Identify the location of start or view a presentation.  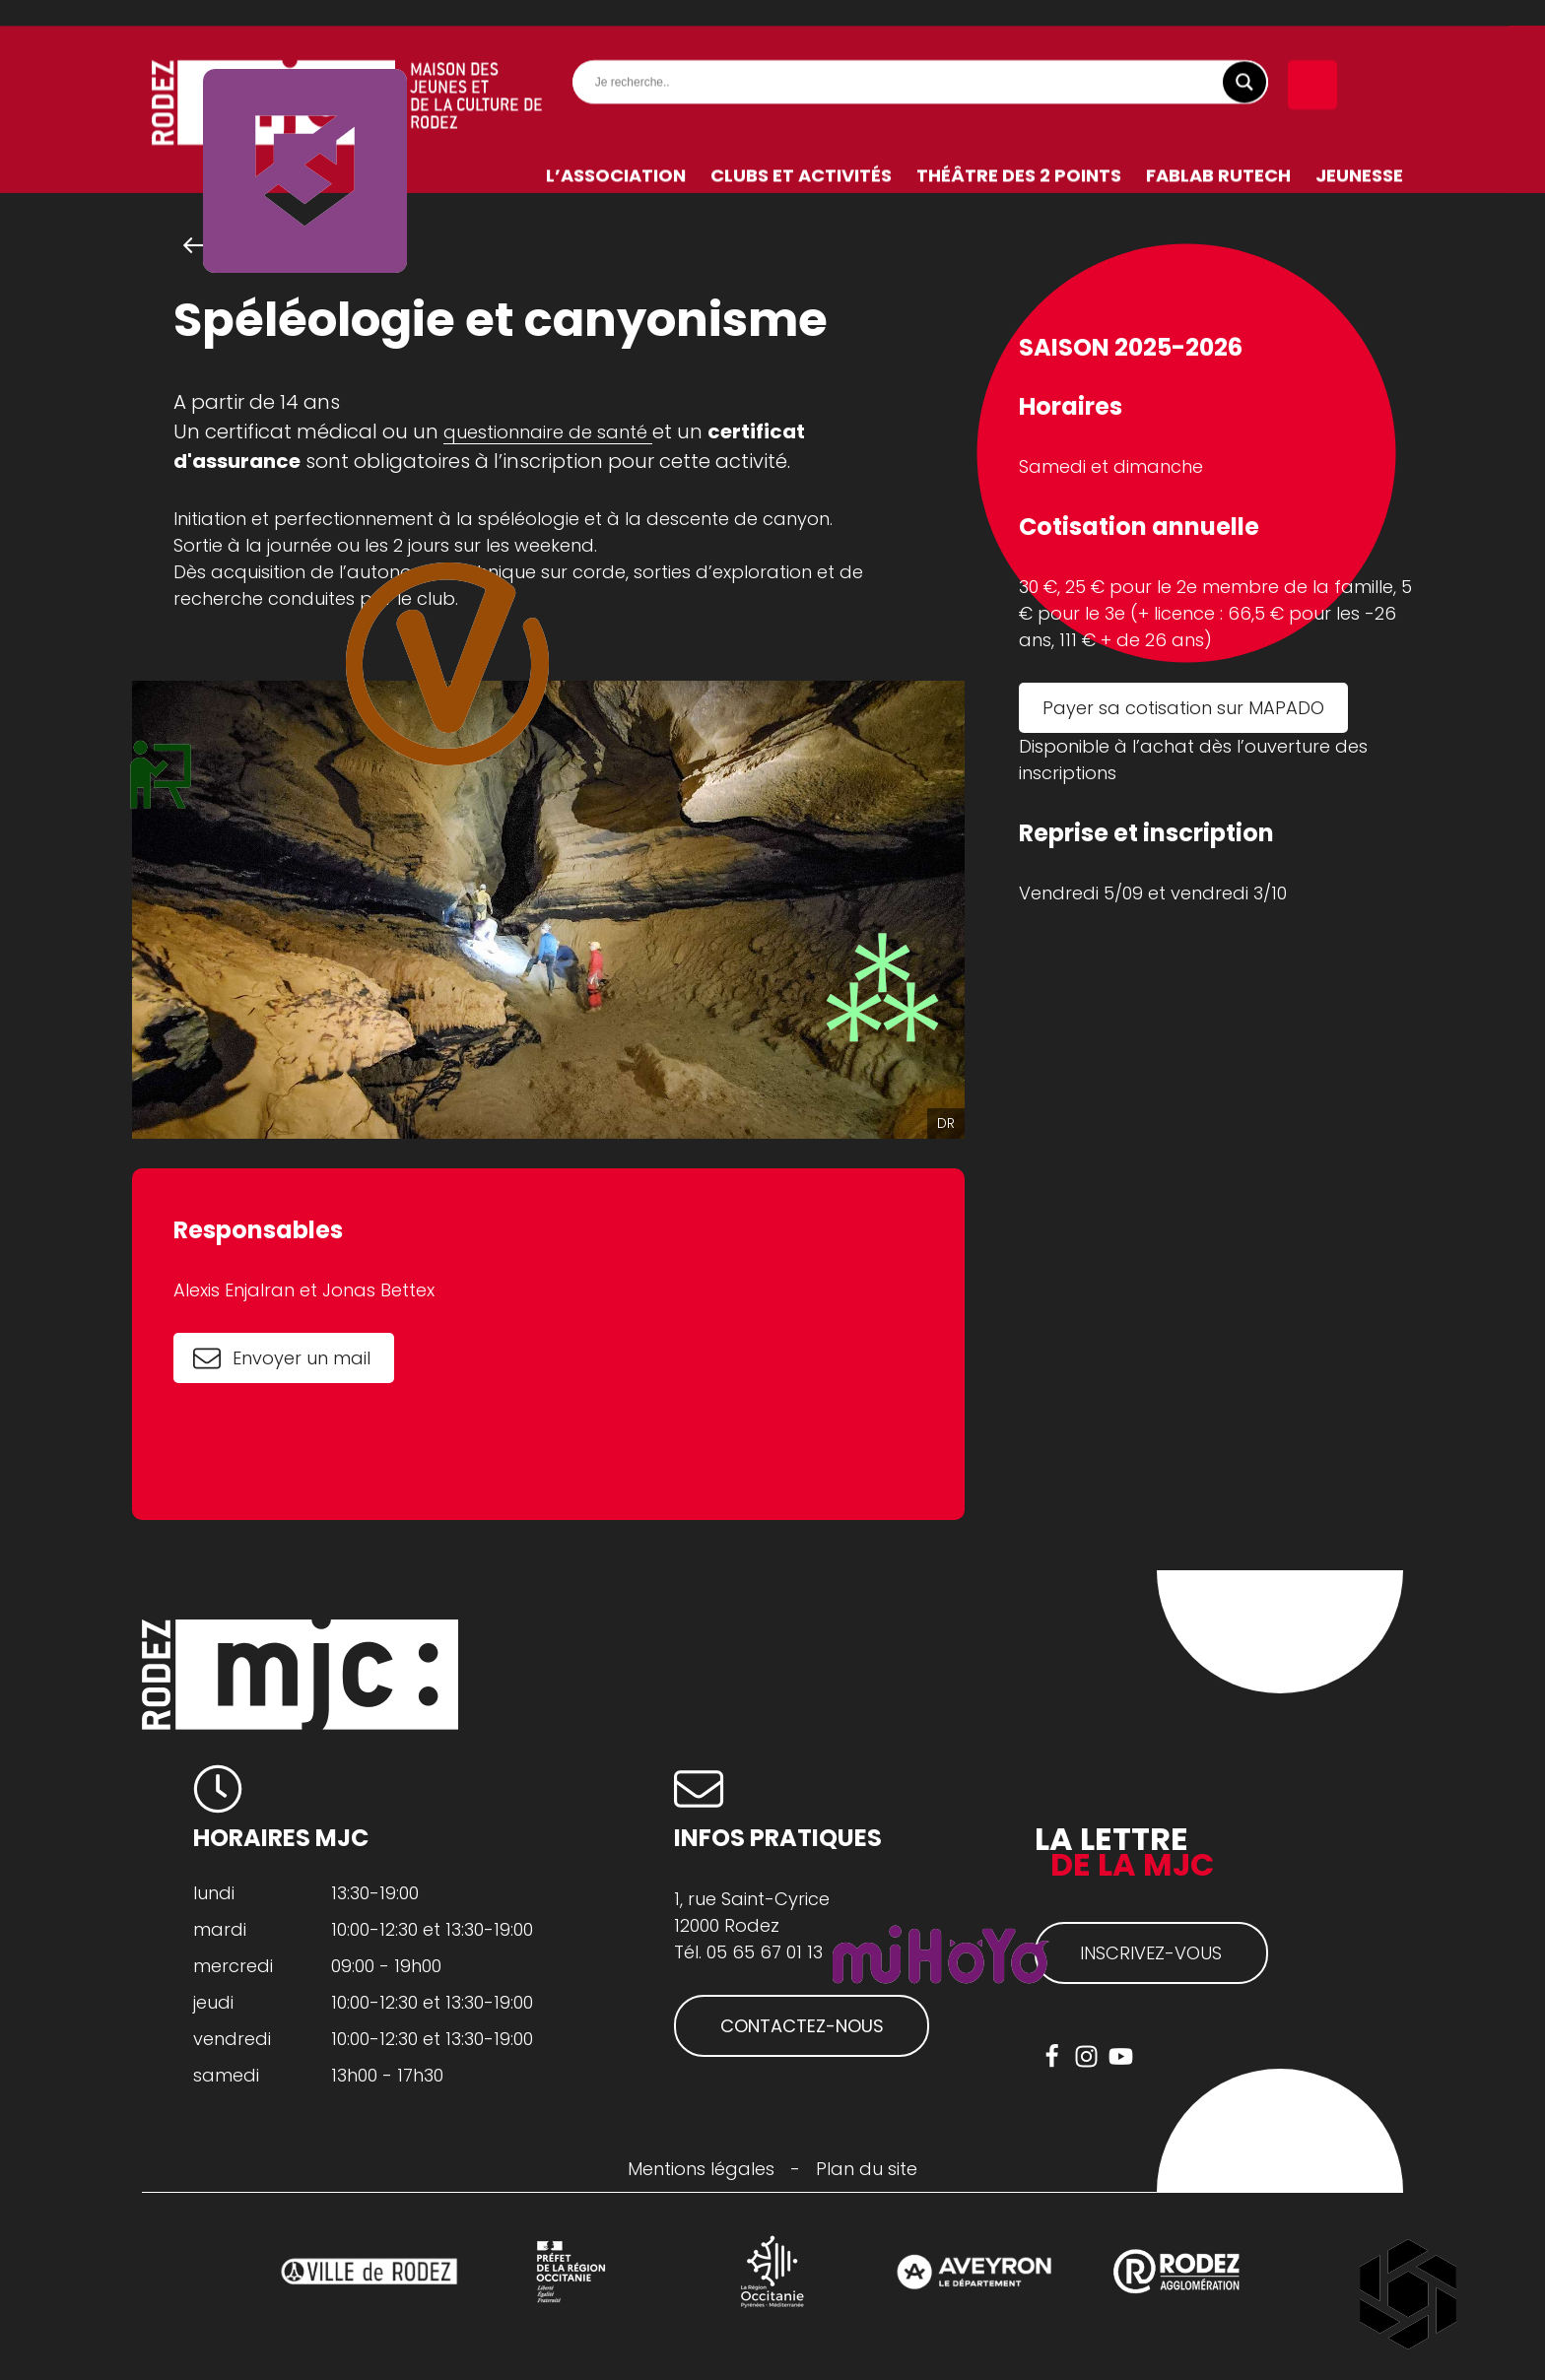
(161, 774).